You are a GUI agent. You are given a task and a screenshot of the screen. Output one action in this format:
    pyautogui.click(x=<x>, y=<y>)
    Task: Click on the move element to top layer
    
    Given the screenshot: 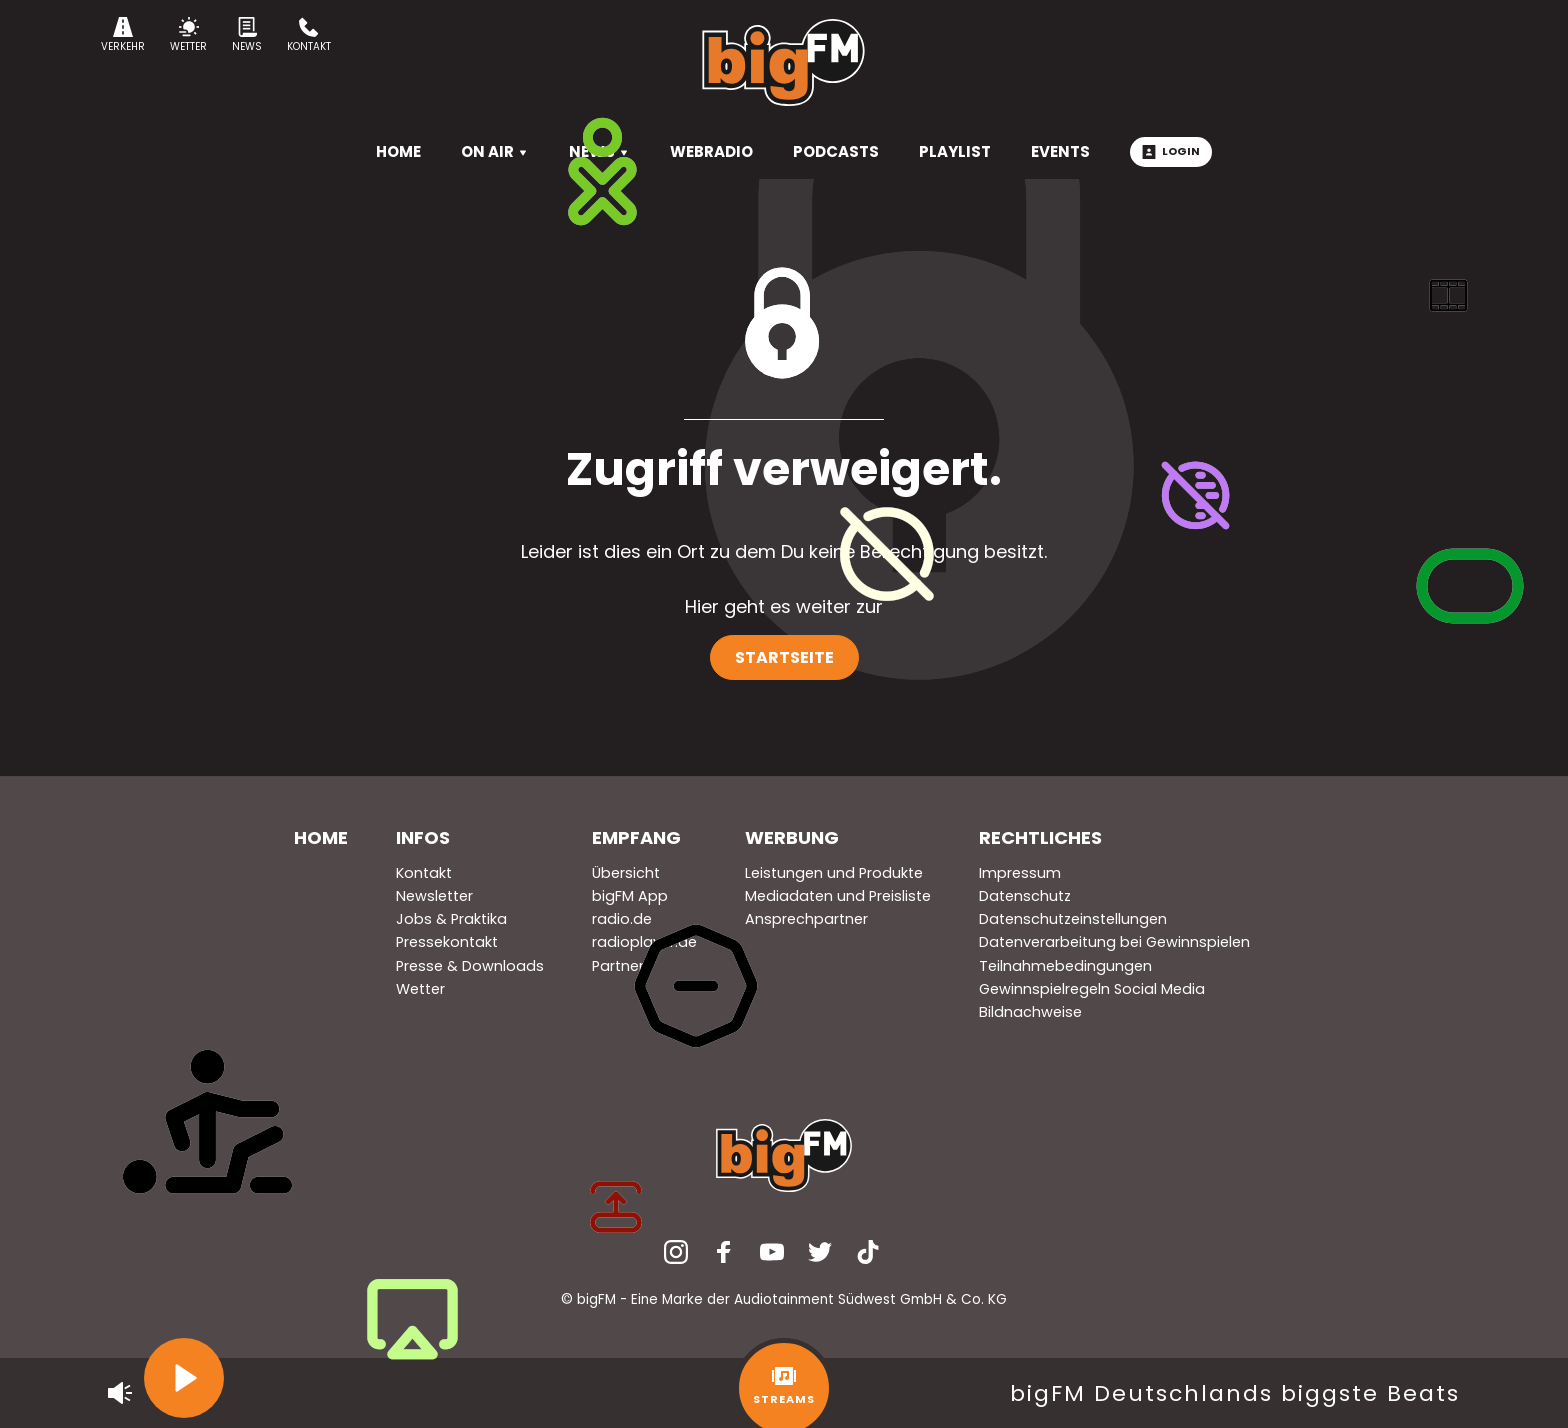 What is the action you would take?
    pyautogui.click(x=616, y=1207)
    